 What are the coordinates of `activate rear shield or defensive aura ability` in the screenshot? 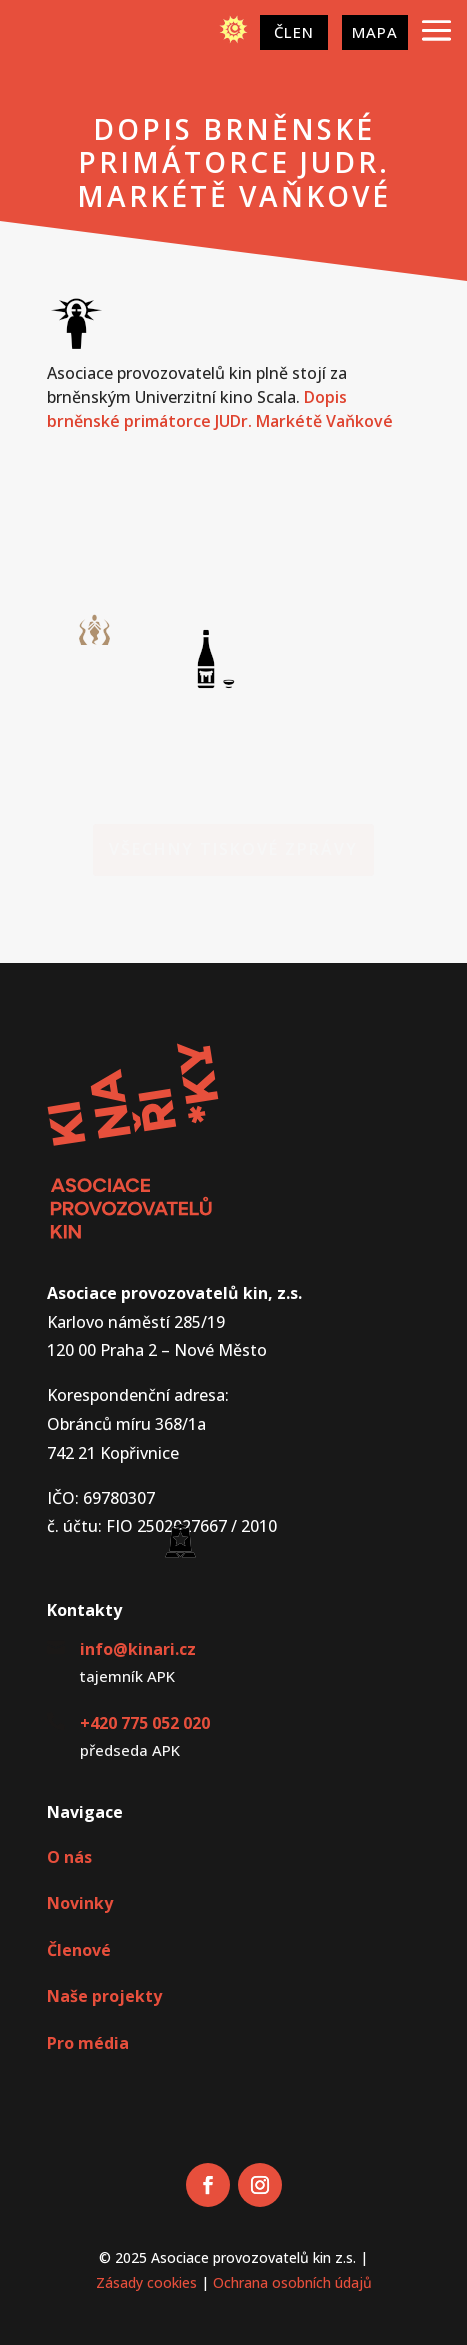 It's located at (76, 323).